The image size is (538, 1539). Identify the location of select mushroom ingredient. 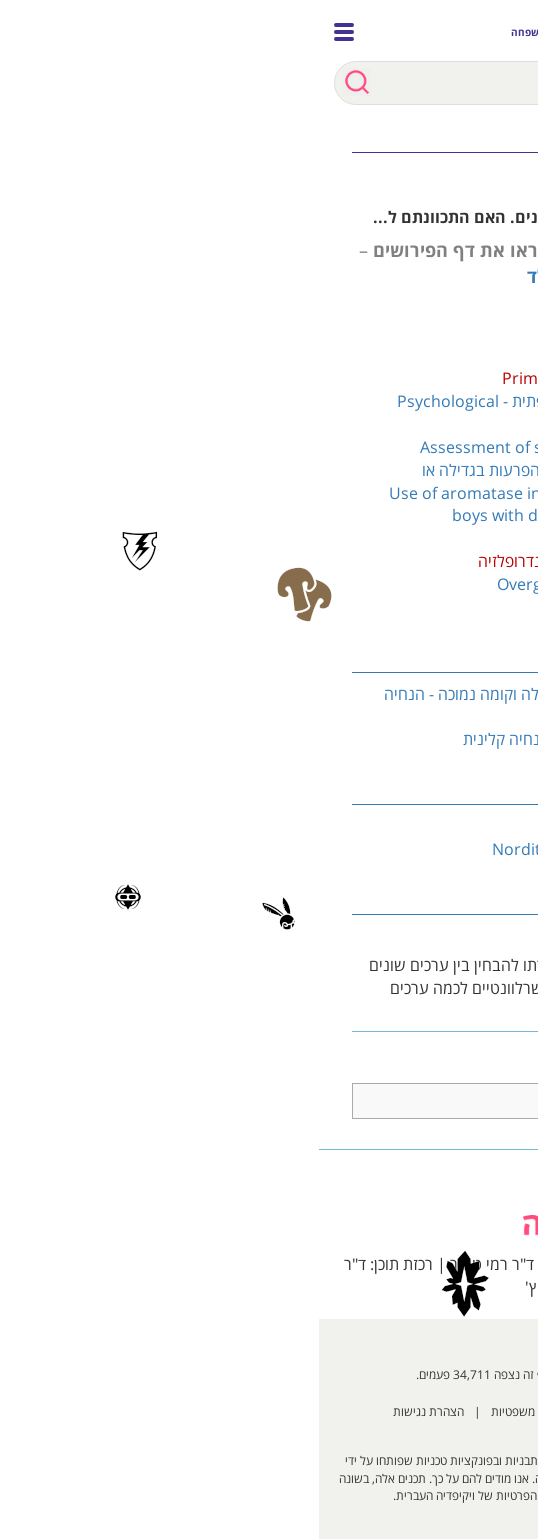
(304, 594).